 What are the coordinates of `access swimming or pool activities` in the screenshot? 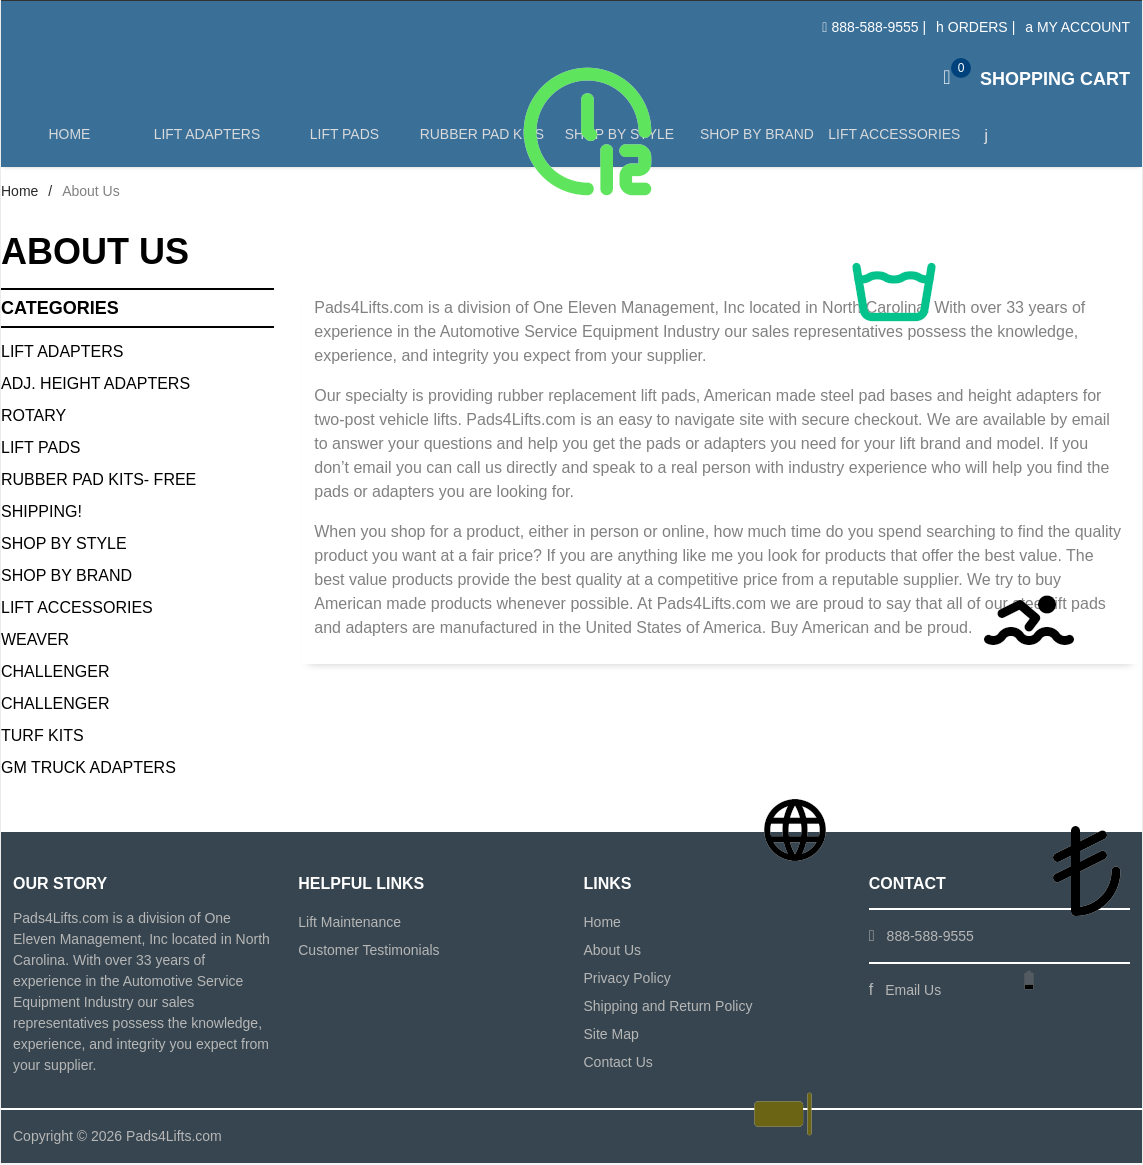 It's located at (1029, 618).